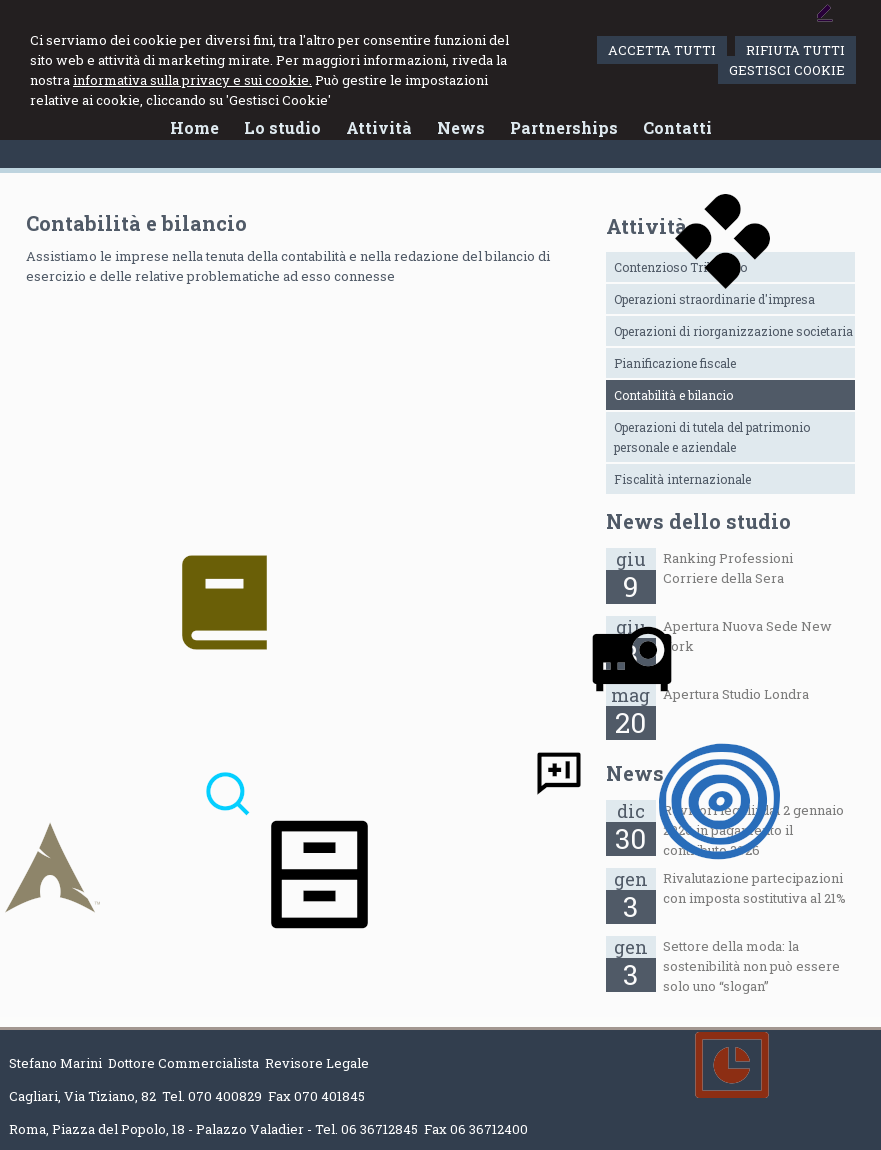 The width and height of the screenshot is (881, 1150). Describe the element at coordinates (559, 772) in the screenshot. I see `add a follow-up message to a conversation` at that location.